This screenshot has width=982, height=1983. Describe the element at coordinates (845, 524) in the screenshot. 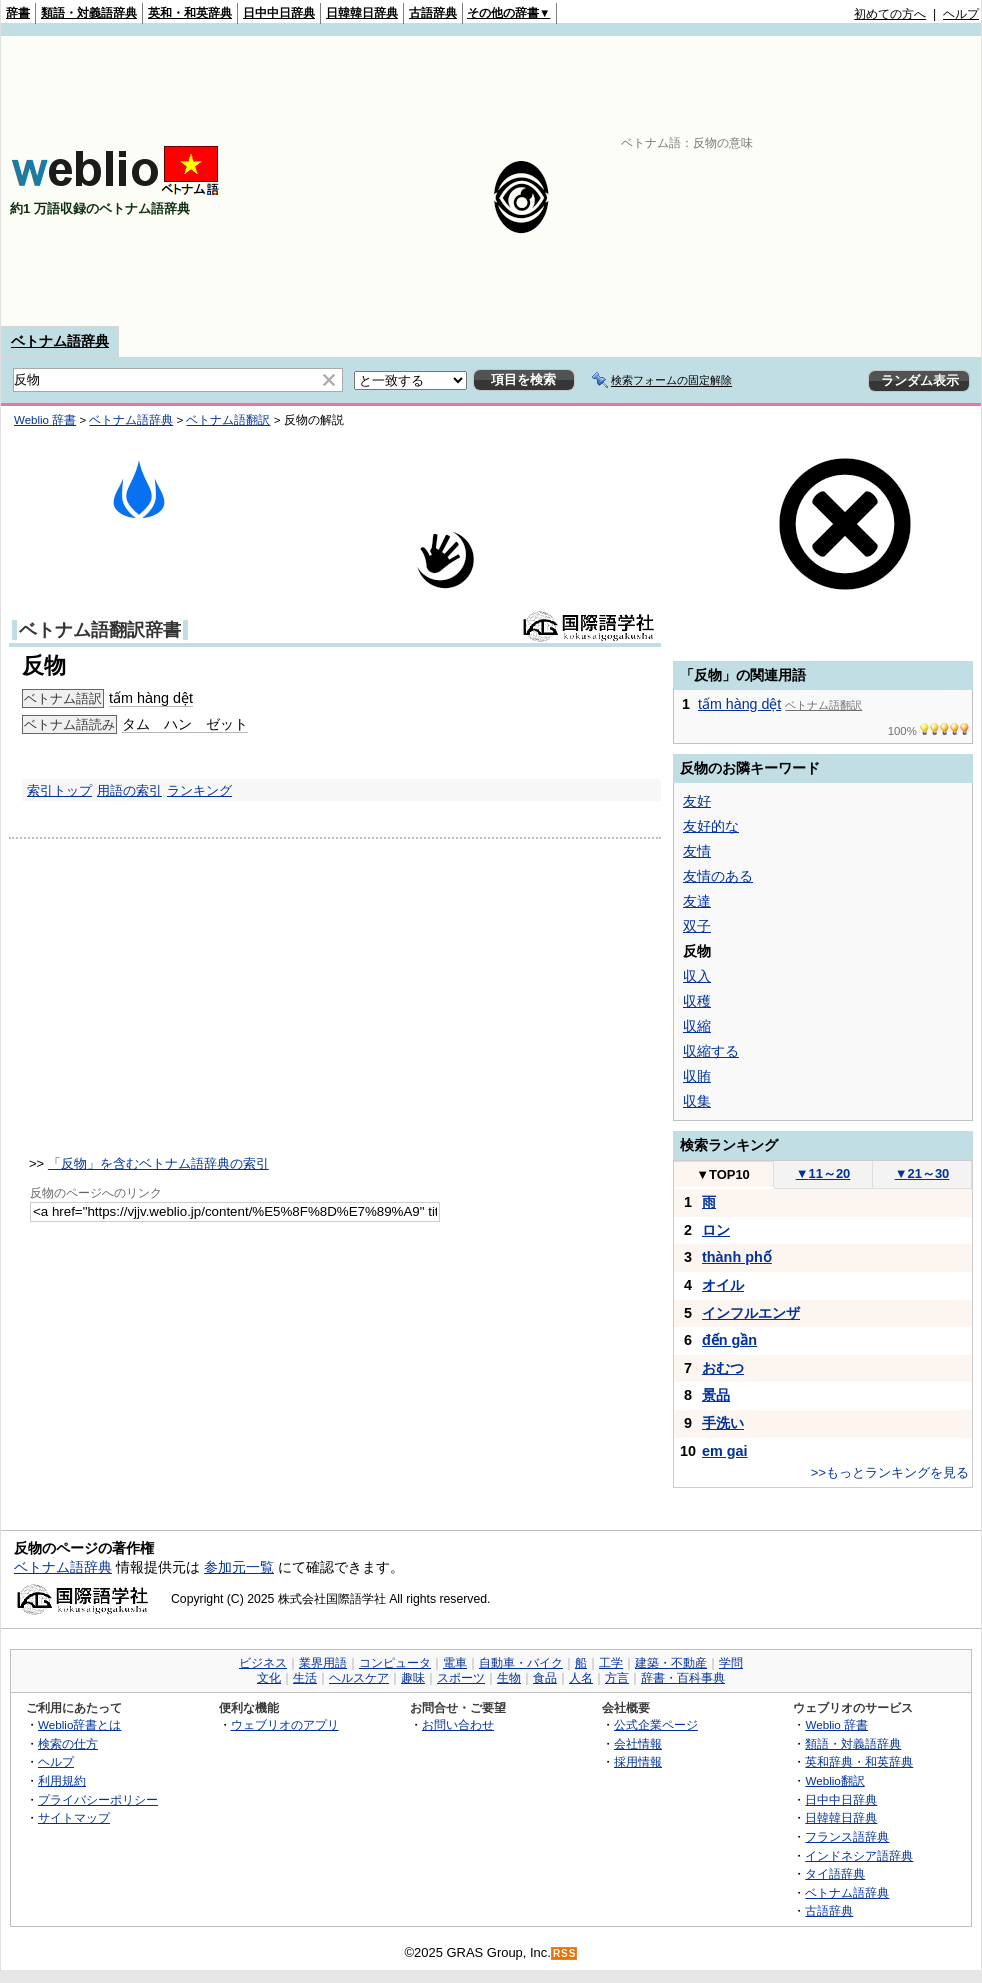

I see `cancel or close the current action` at that location.